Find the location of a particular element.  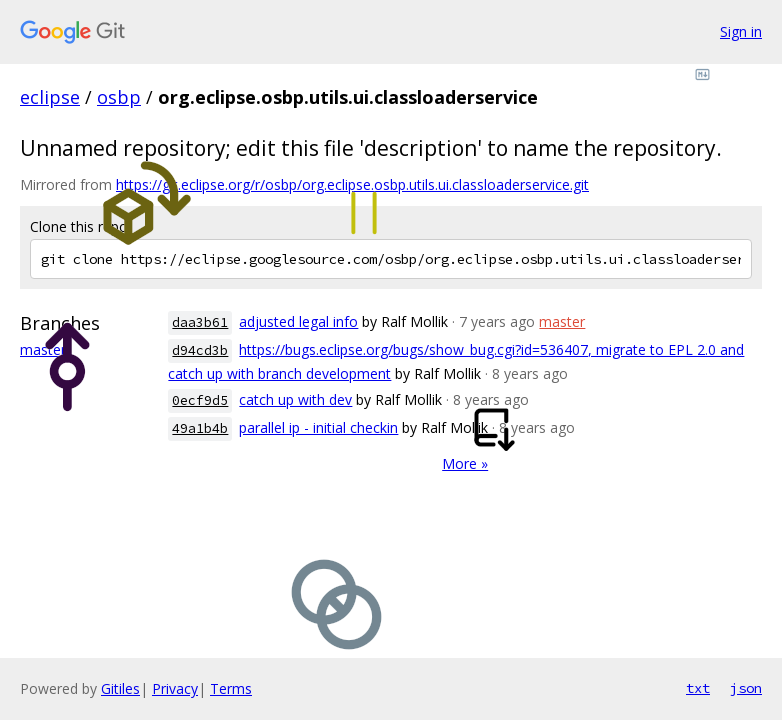

intersect or merge selected objects is located at coordinates (336, 604).